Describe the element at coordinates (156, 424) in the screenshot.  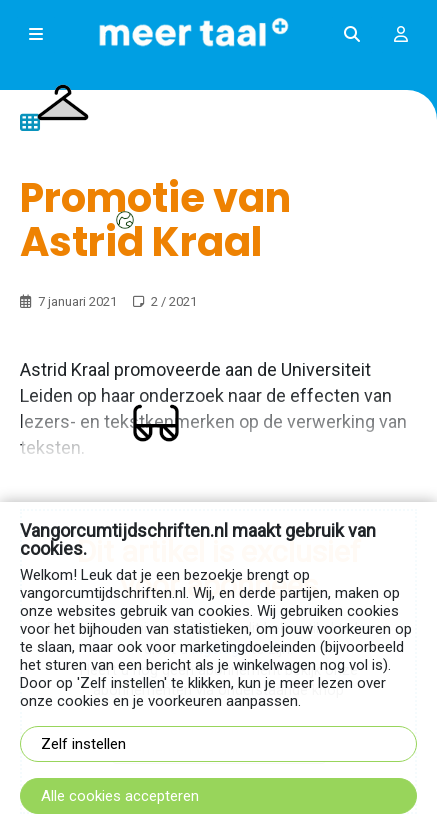
I see `toggle cool or incognito mode` at that location.